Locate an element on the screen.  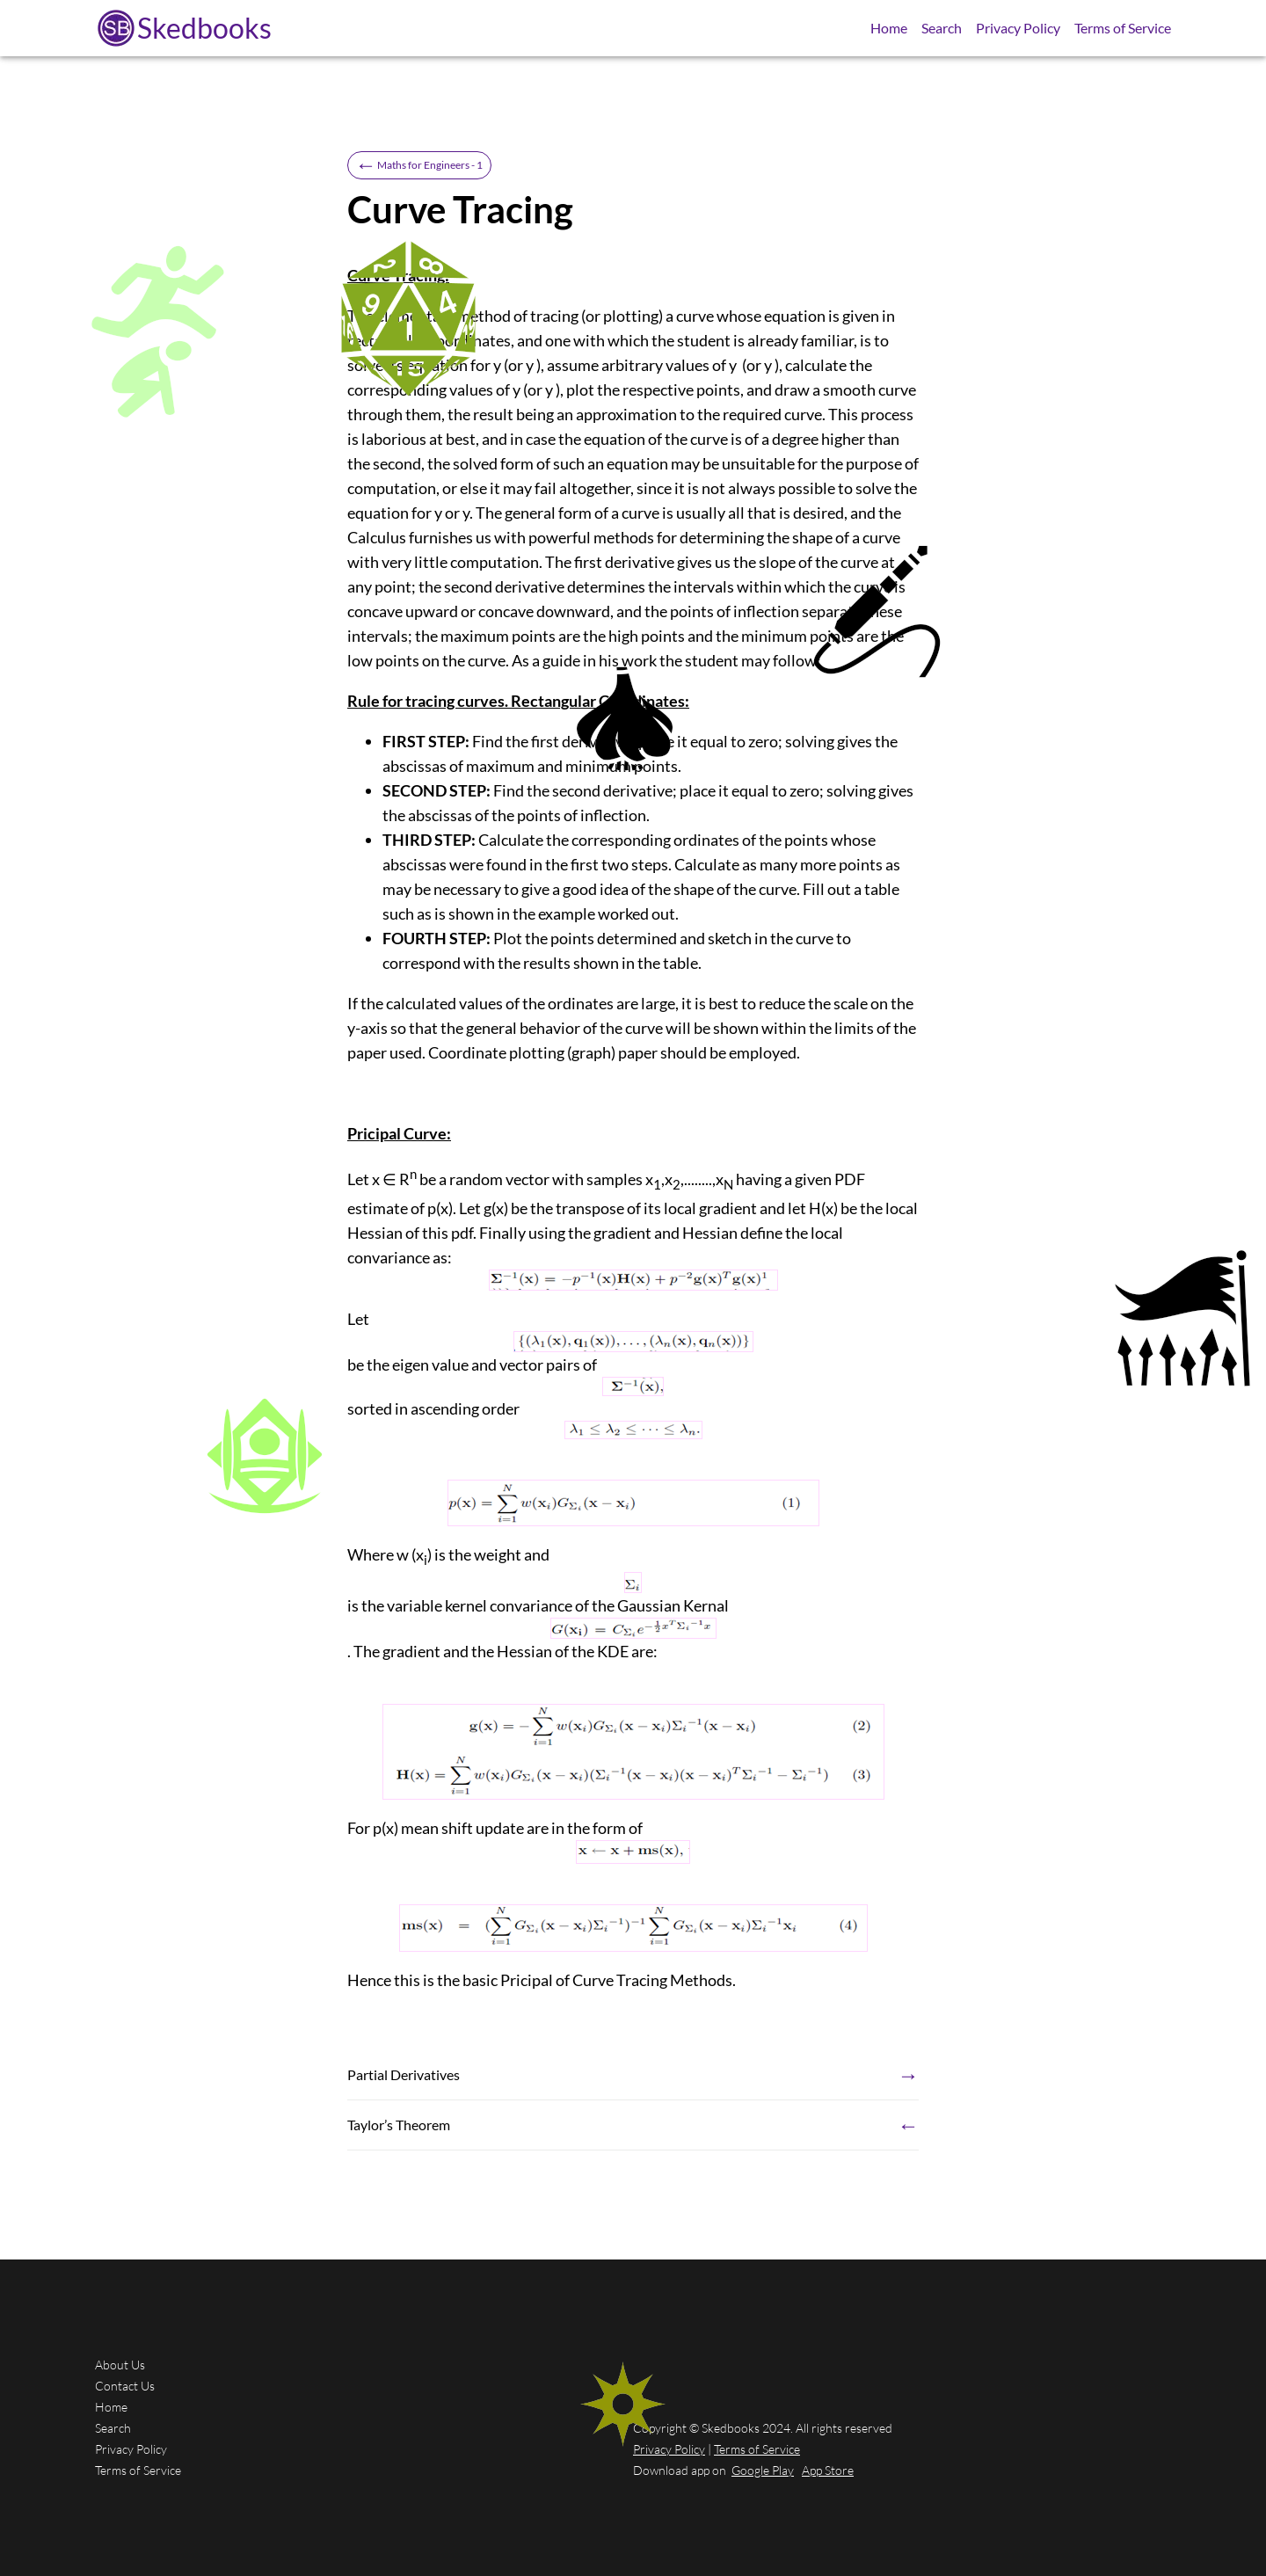
indicates a hazard or danger zone in gameplay is located at coordinates (622, 2404).